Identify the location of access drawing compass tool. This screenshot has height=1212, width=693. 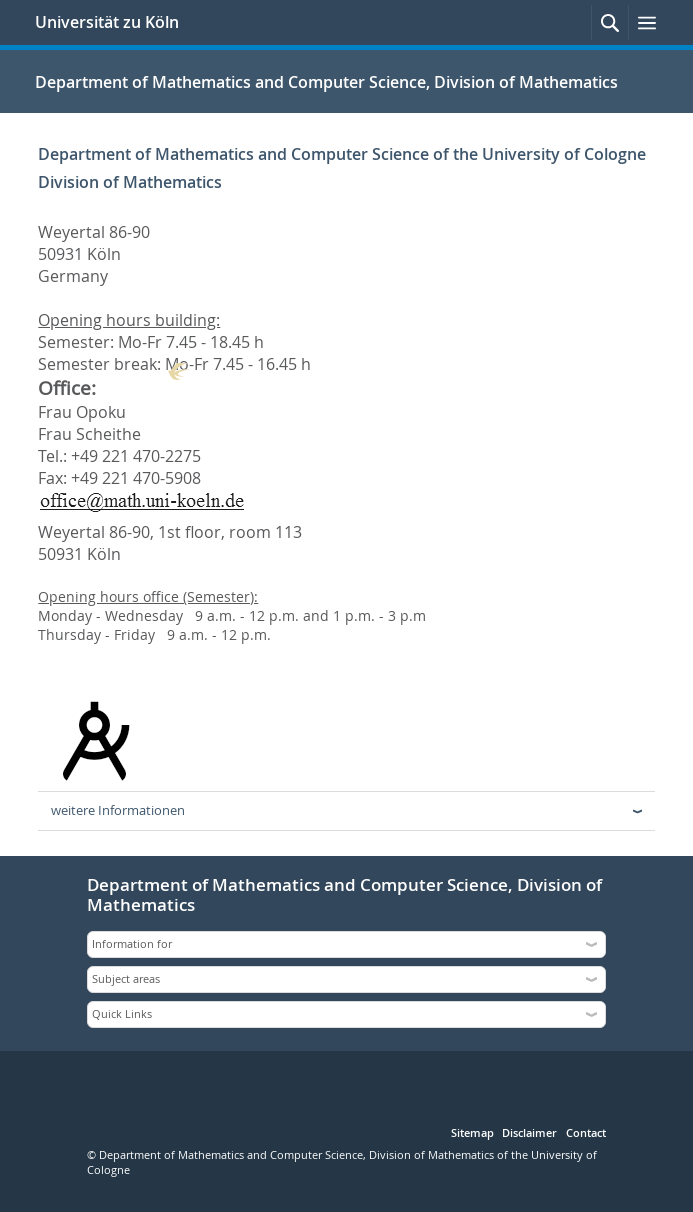
(94, 740).